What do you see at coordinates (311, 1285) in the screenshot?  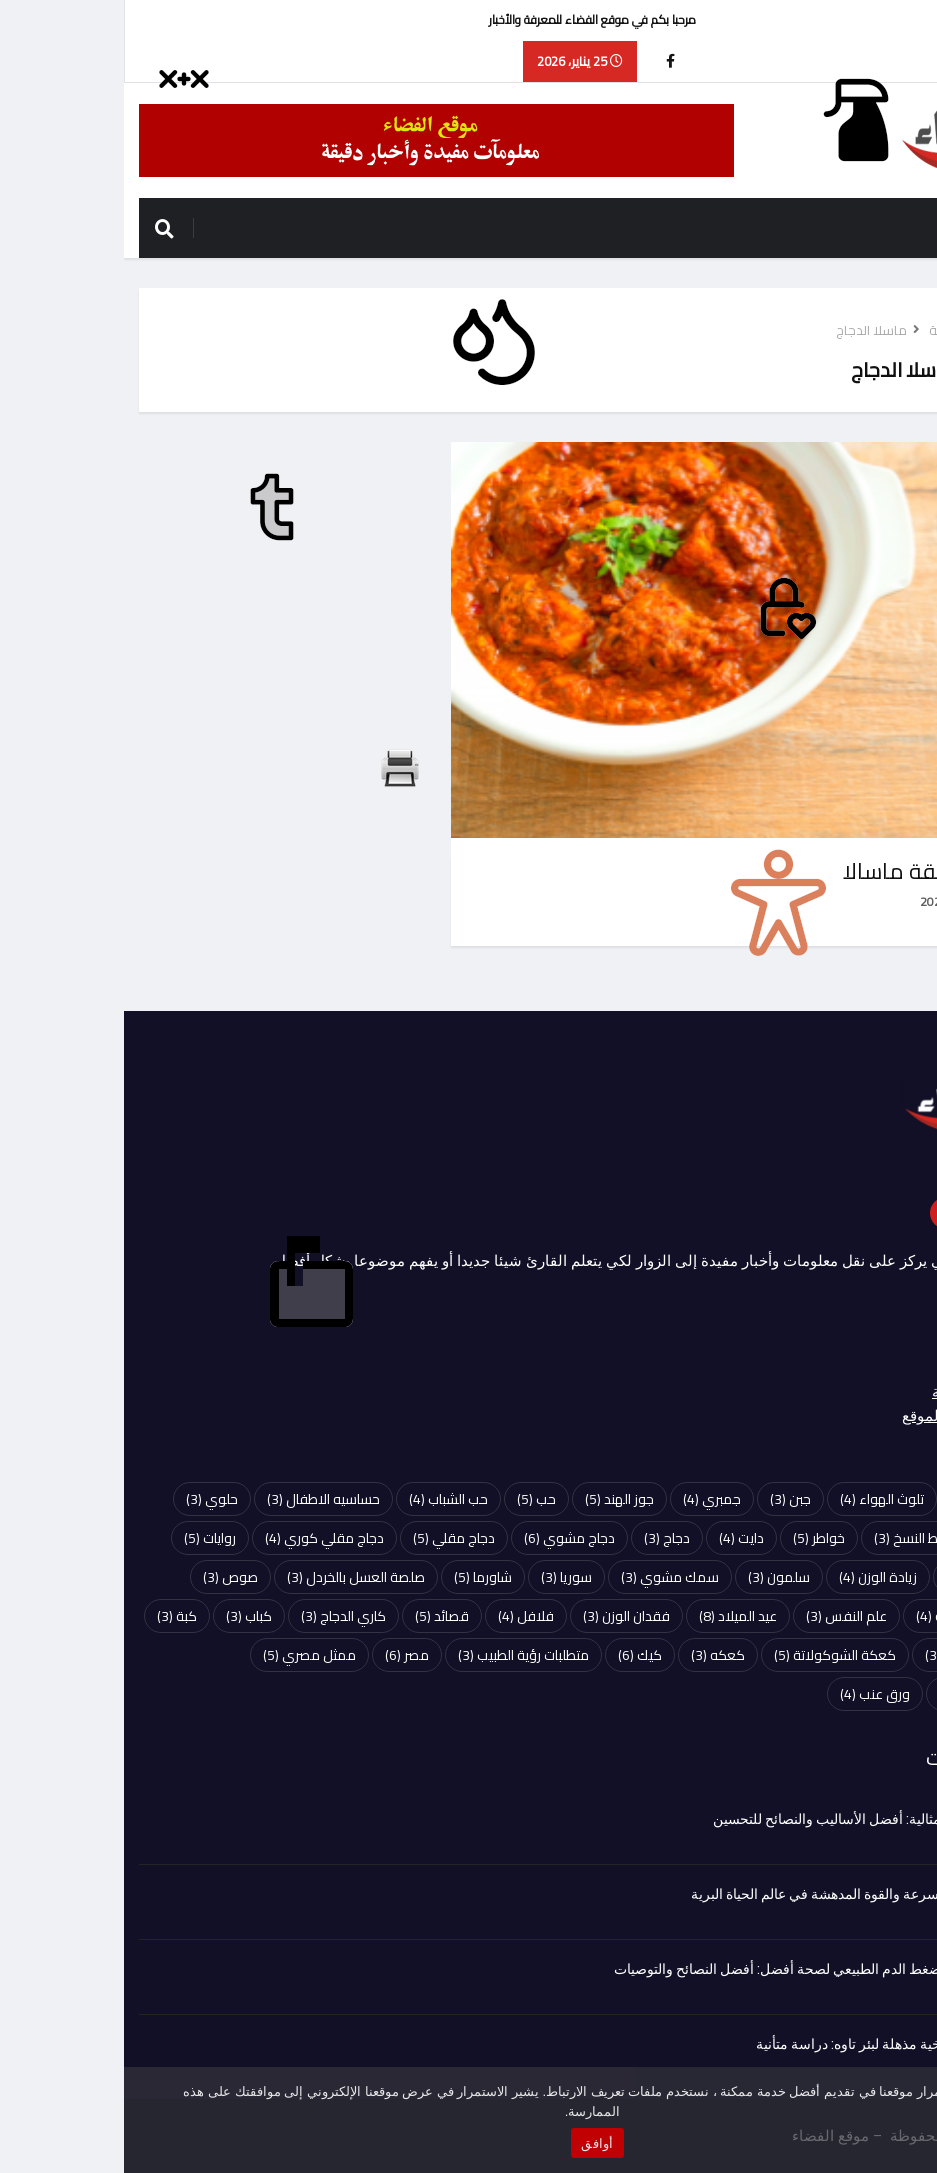 I see `indicates new mail in your mailbox` at bounding box center [311, 1285].